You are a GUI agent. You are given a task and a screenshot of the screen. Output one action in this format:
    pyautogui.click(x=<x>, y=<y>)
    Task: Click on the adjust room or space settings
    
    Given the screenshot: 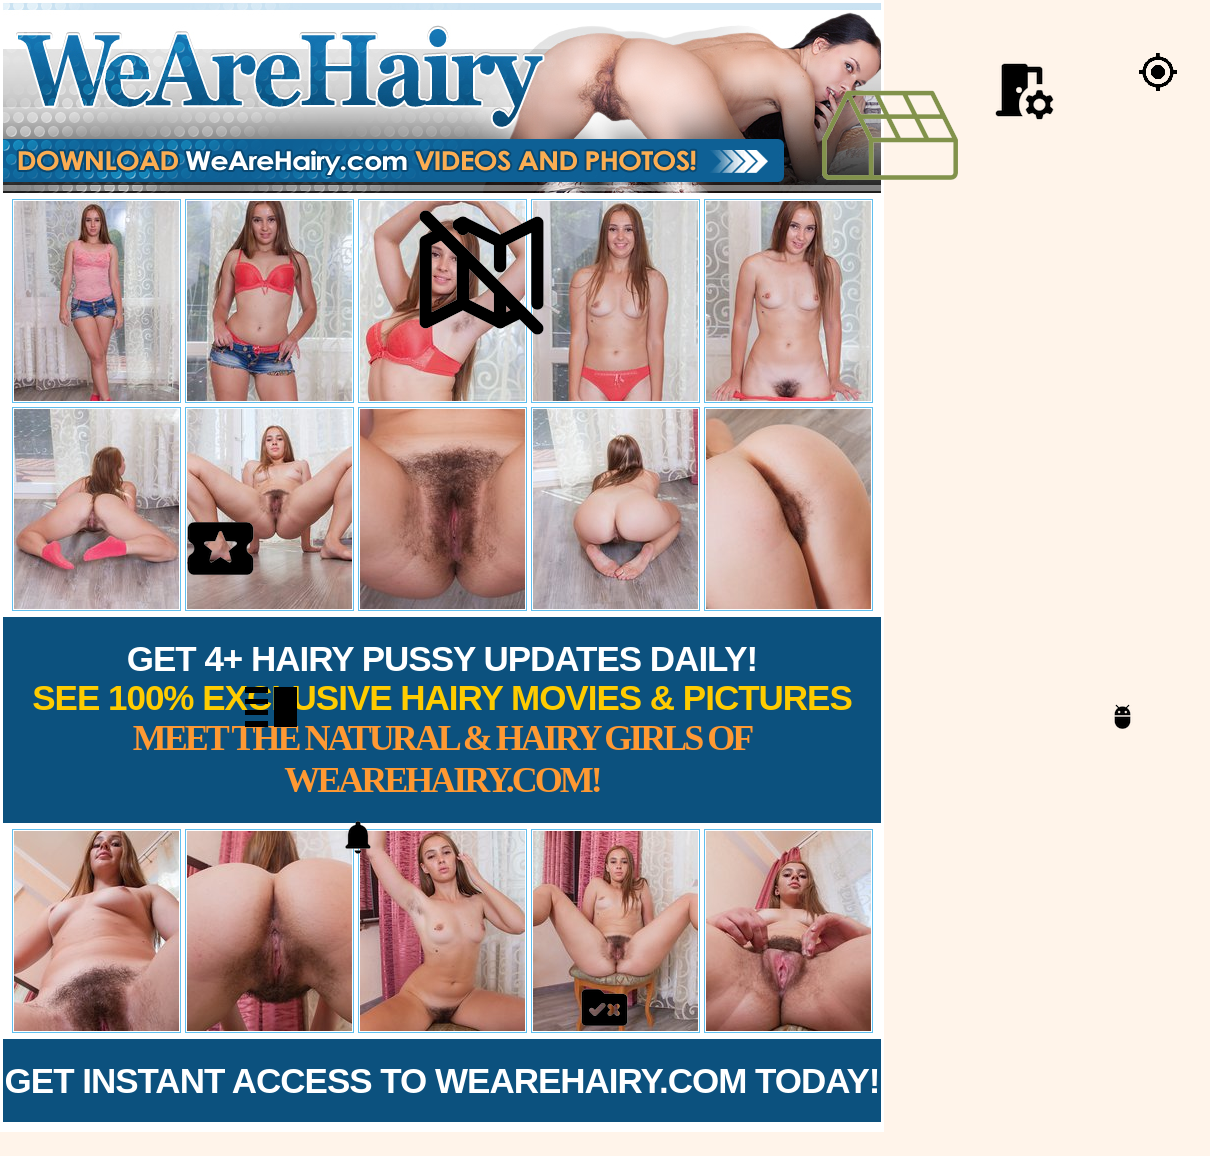 What is the action you would take?
    pyautogui.click(x=1022, y=90)
    